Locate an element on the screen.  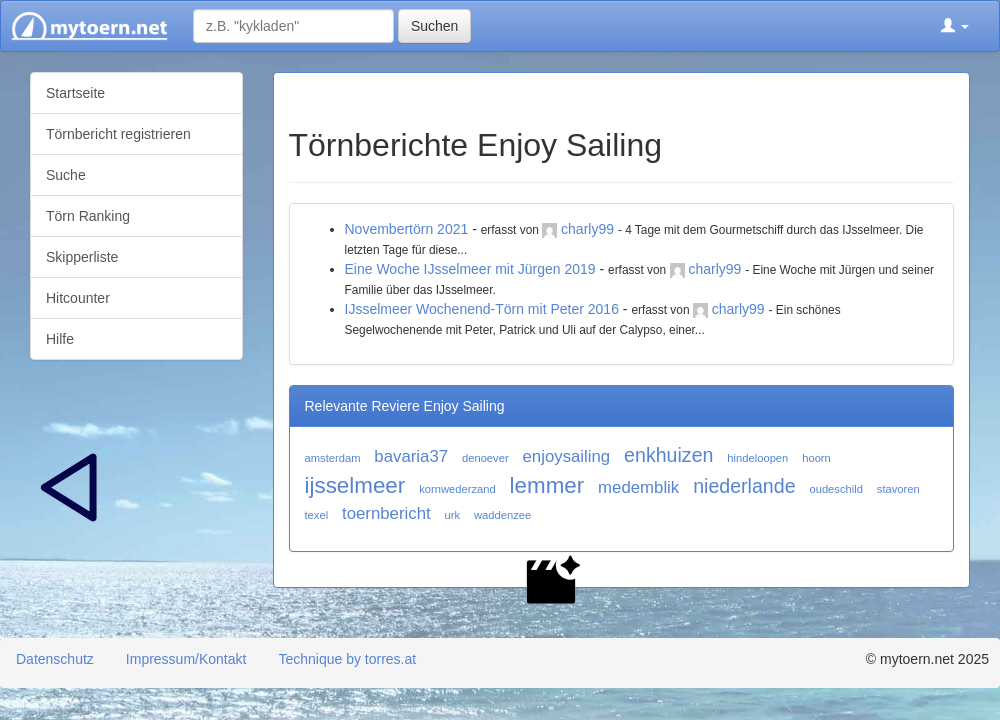
access AI-powered video editing tools is located at coordinates (551, 582).